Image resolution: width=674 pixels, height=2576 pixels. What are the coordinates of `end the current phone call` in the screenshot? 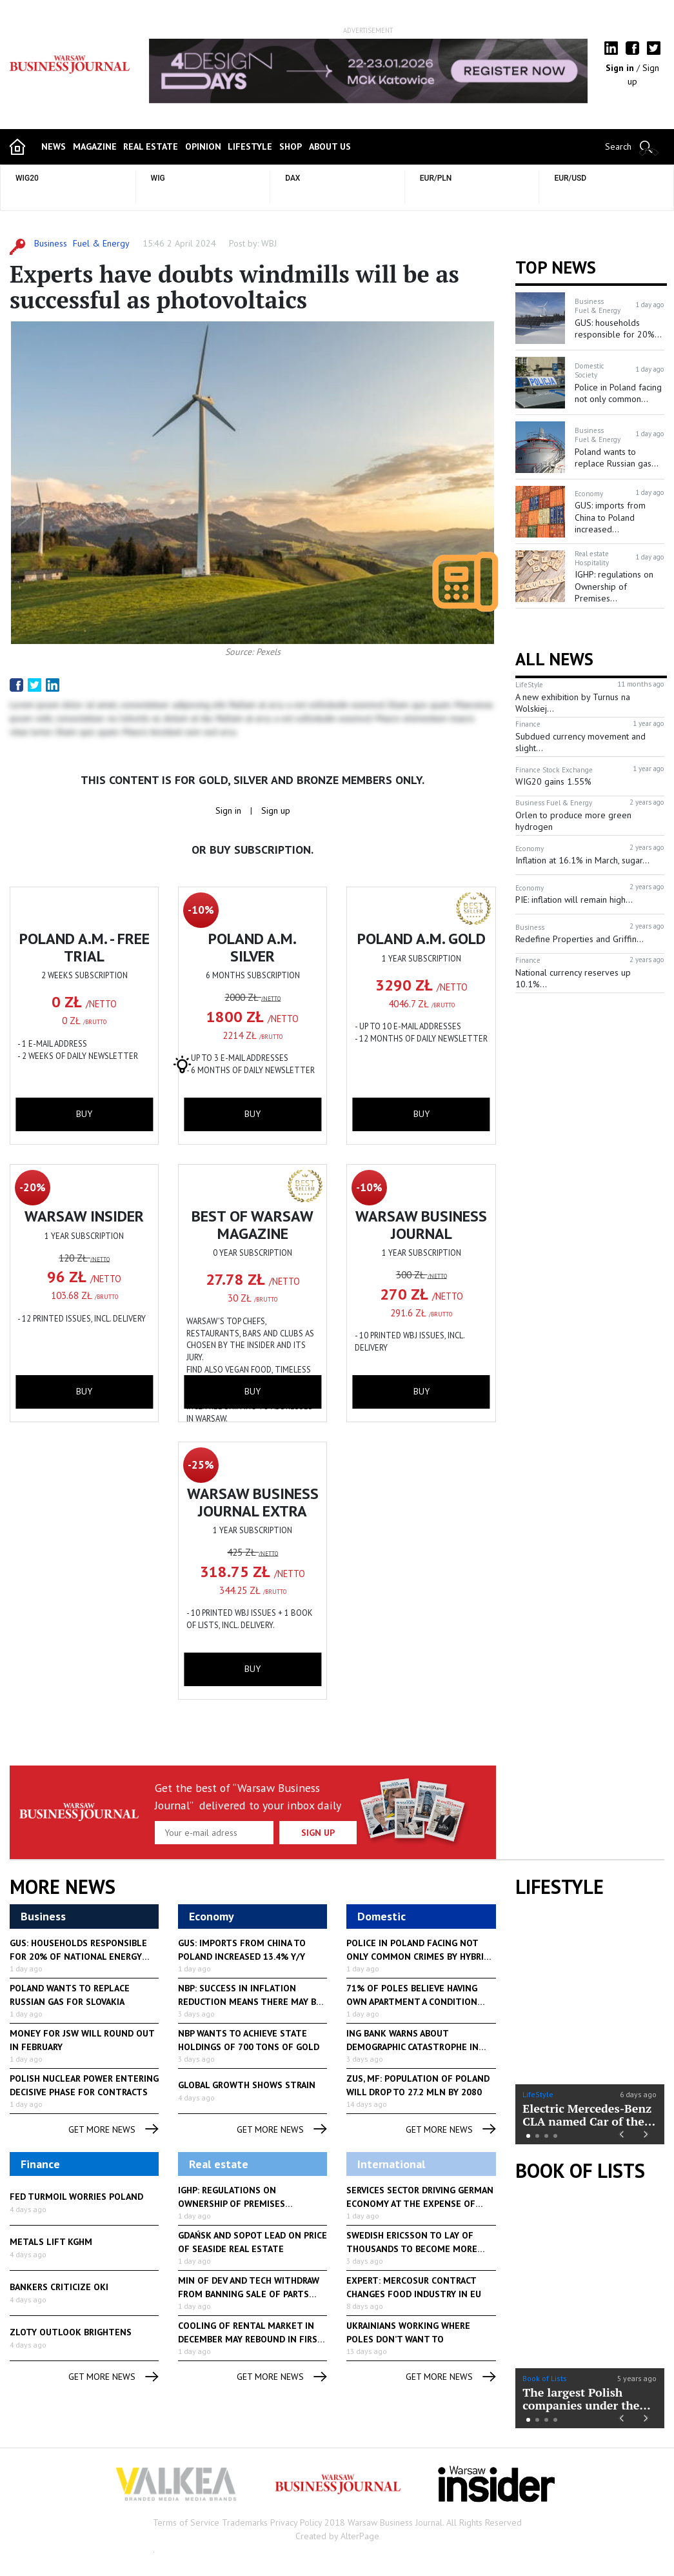 It's located at (649, 152).